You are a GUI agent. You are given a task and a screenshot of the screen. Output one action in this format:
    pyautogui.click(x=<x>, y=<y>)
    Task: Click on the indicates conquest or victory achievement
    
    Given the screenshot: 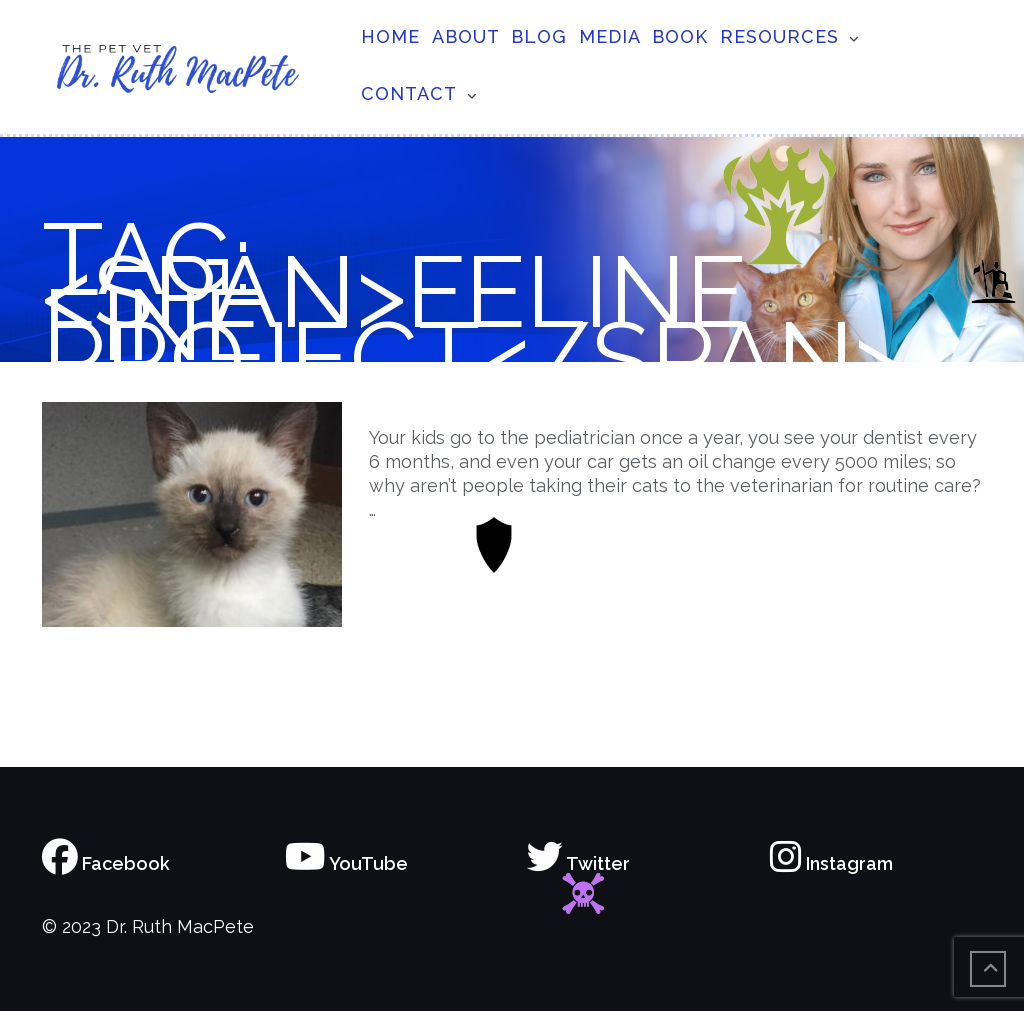 What is the action you would take?
    pyautogui.click(x=993, y=281)
    